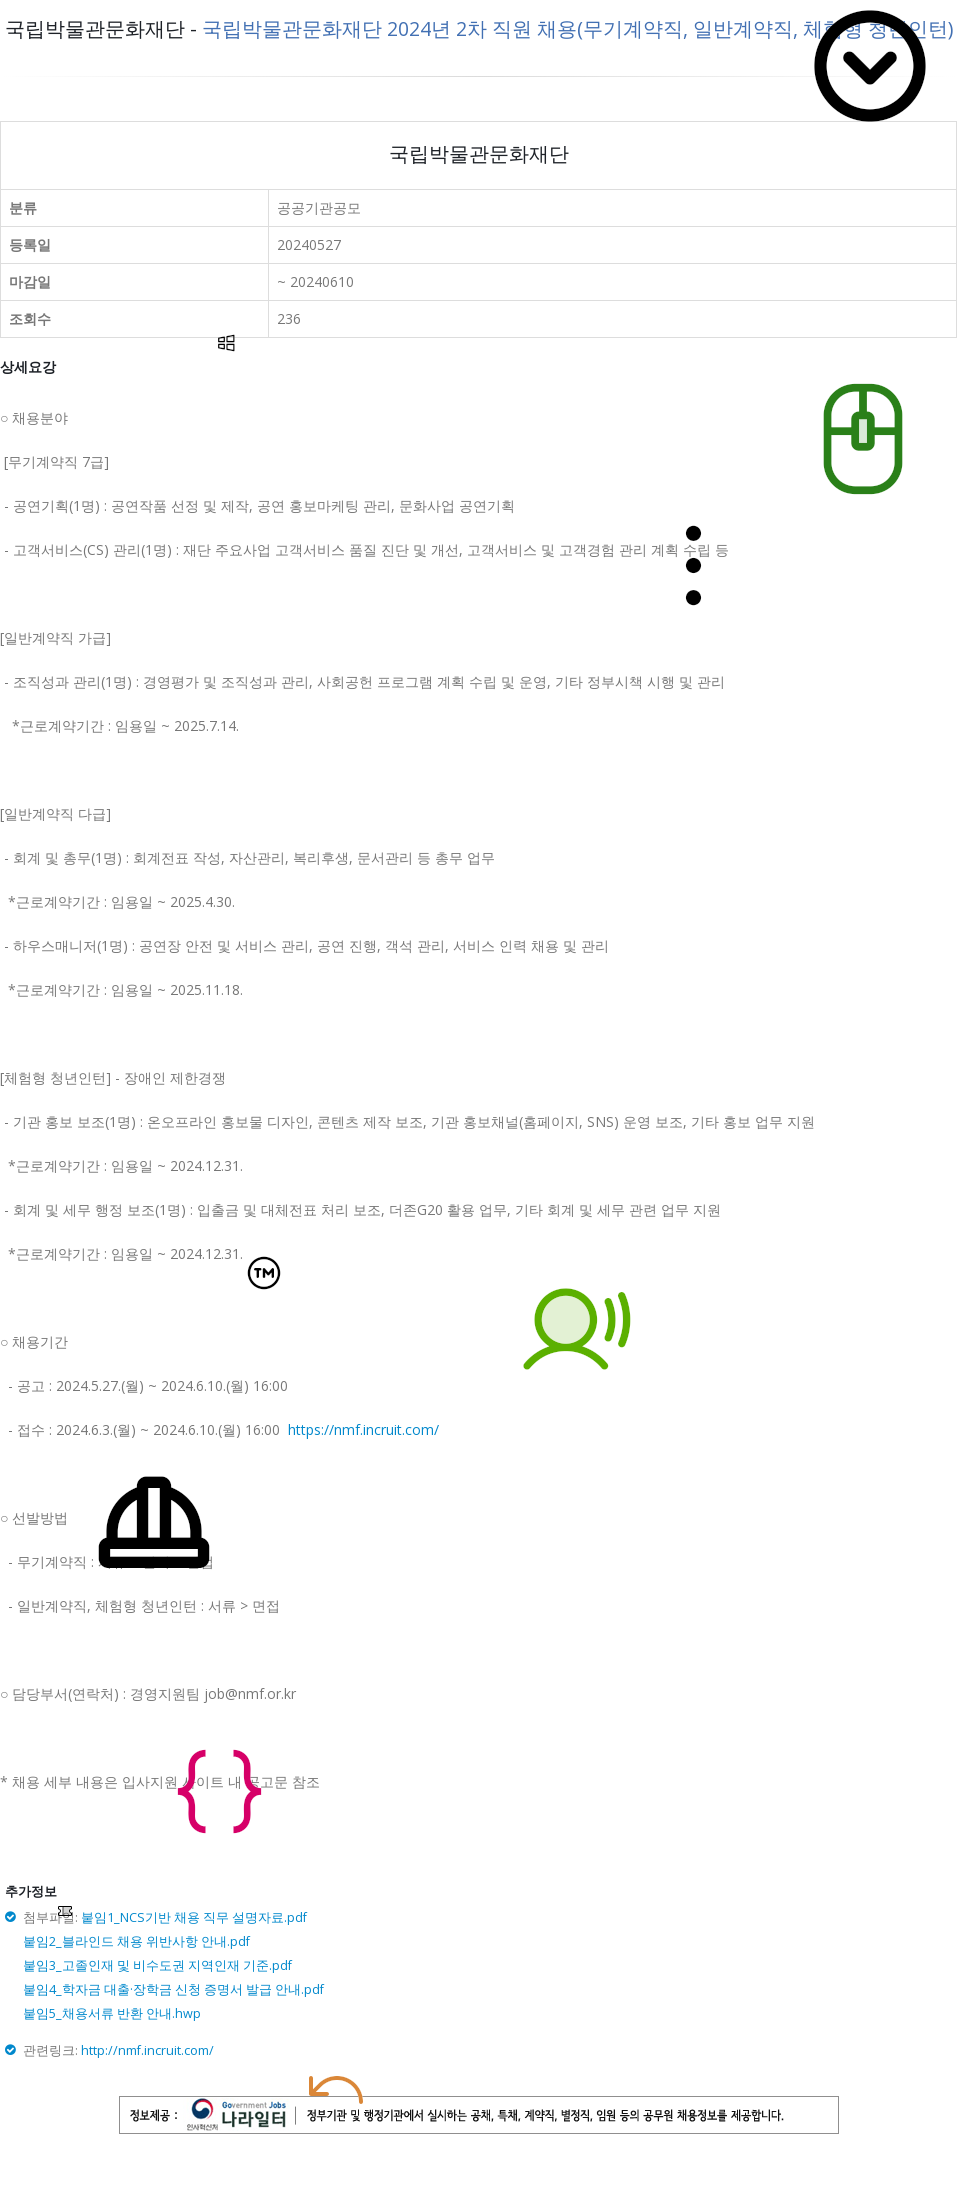 The image size is (957, 2211). I want to click on indicates trademarked content or brand, so click(264, 1273).